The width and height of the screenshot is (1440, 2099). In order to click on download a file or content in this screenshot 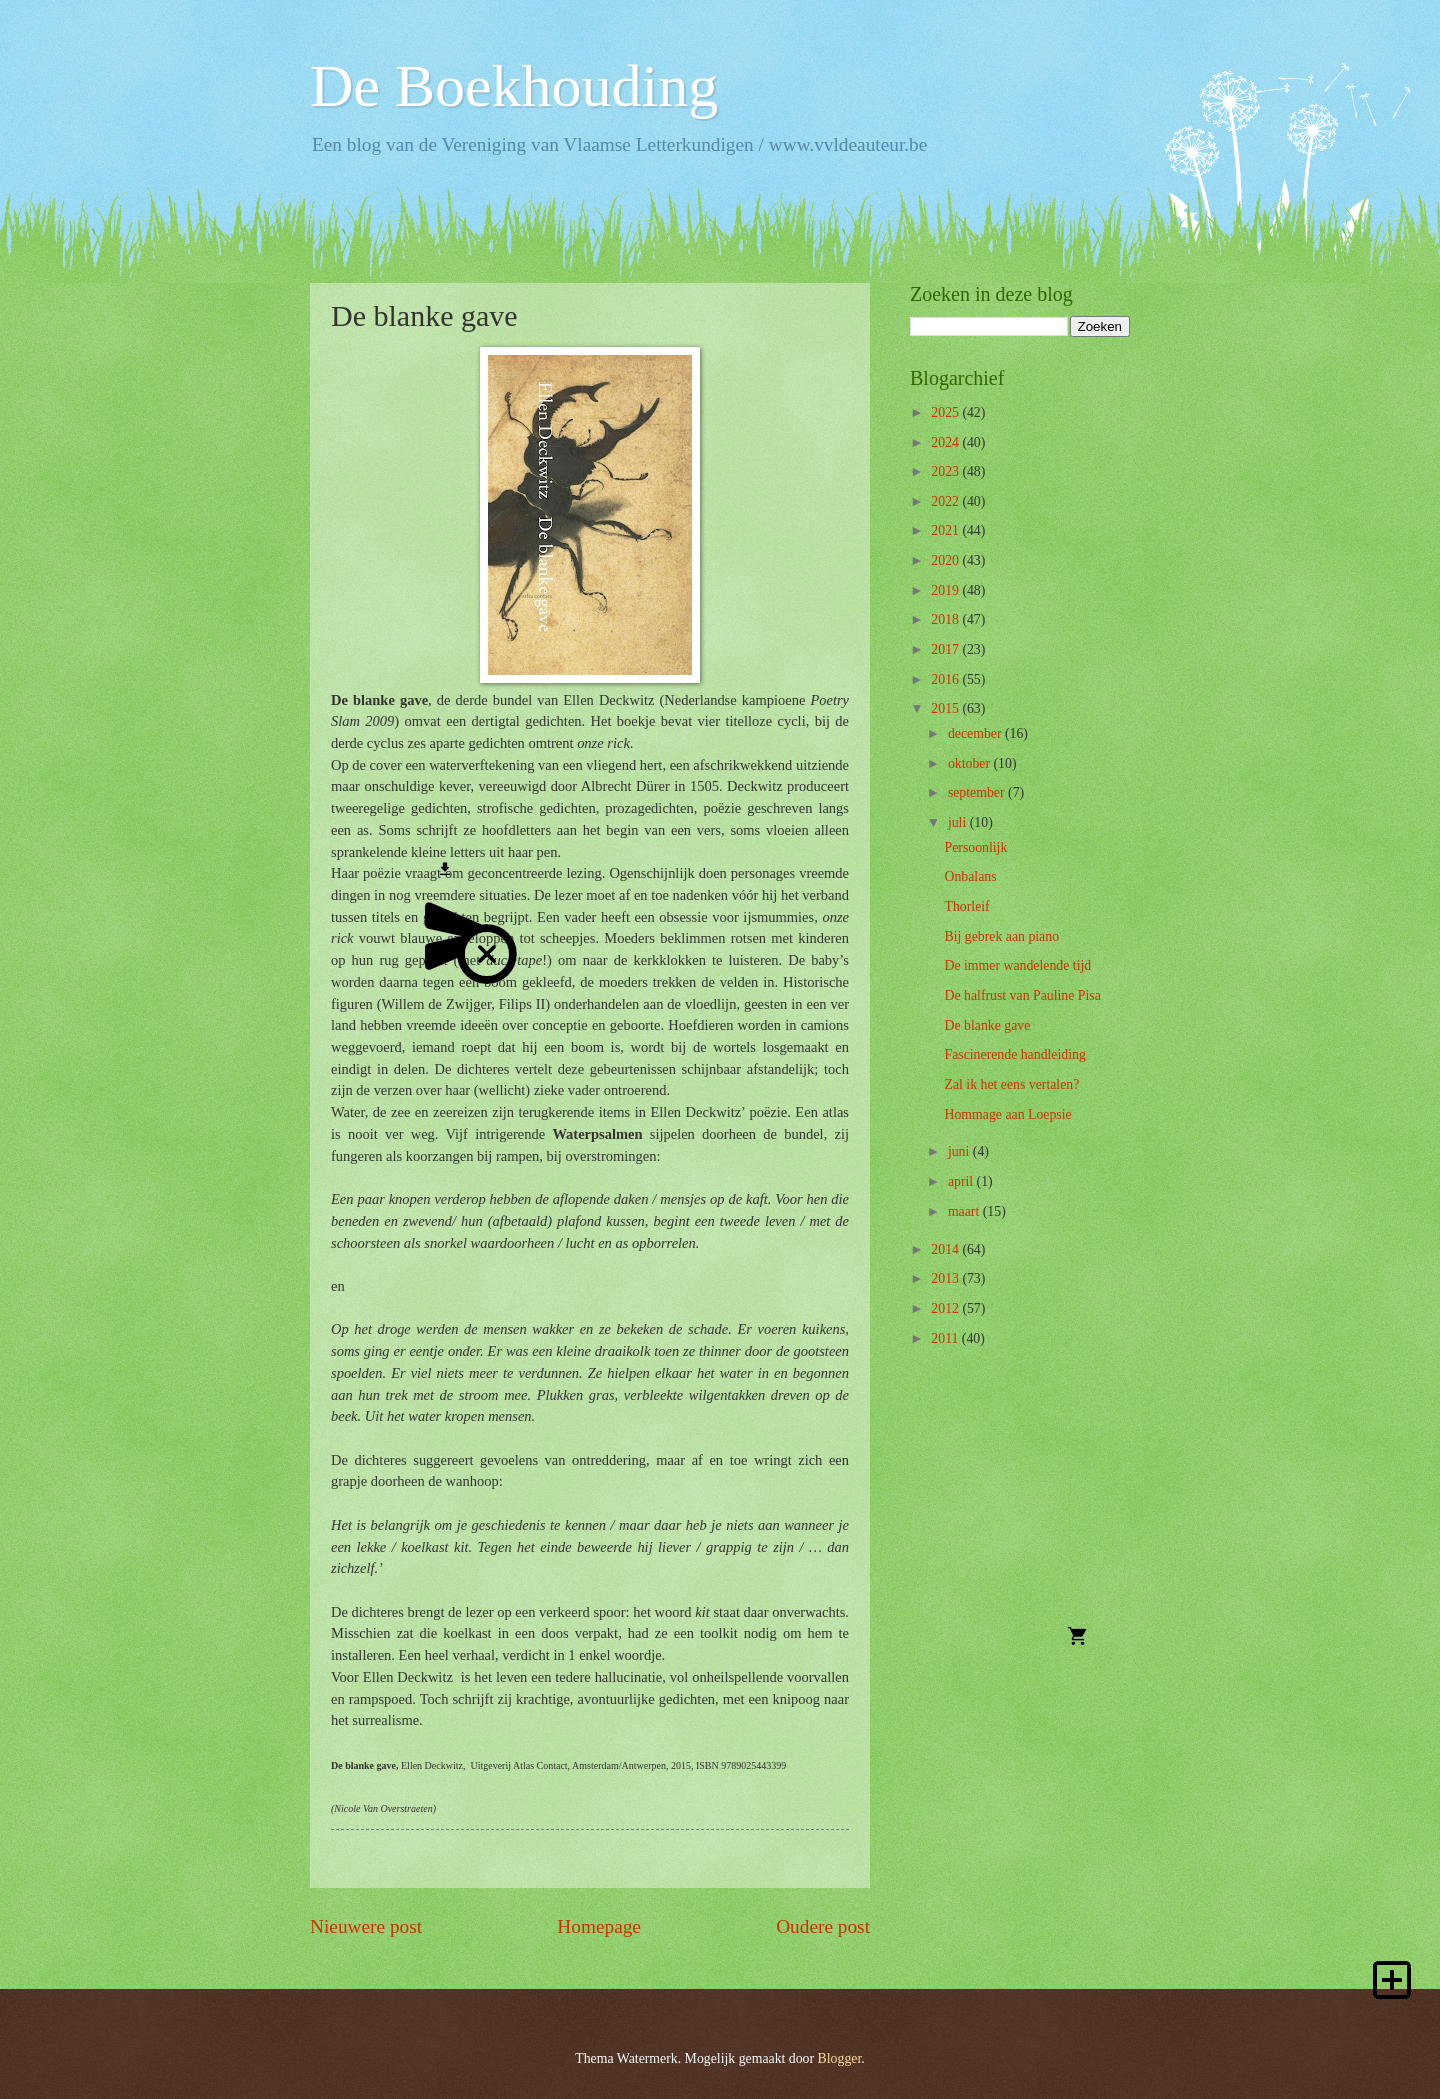, I will do `click(445, 869)`.